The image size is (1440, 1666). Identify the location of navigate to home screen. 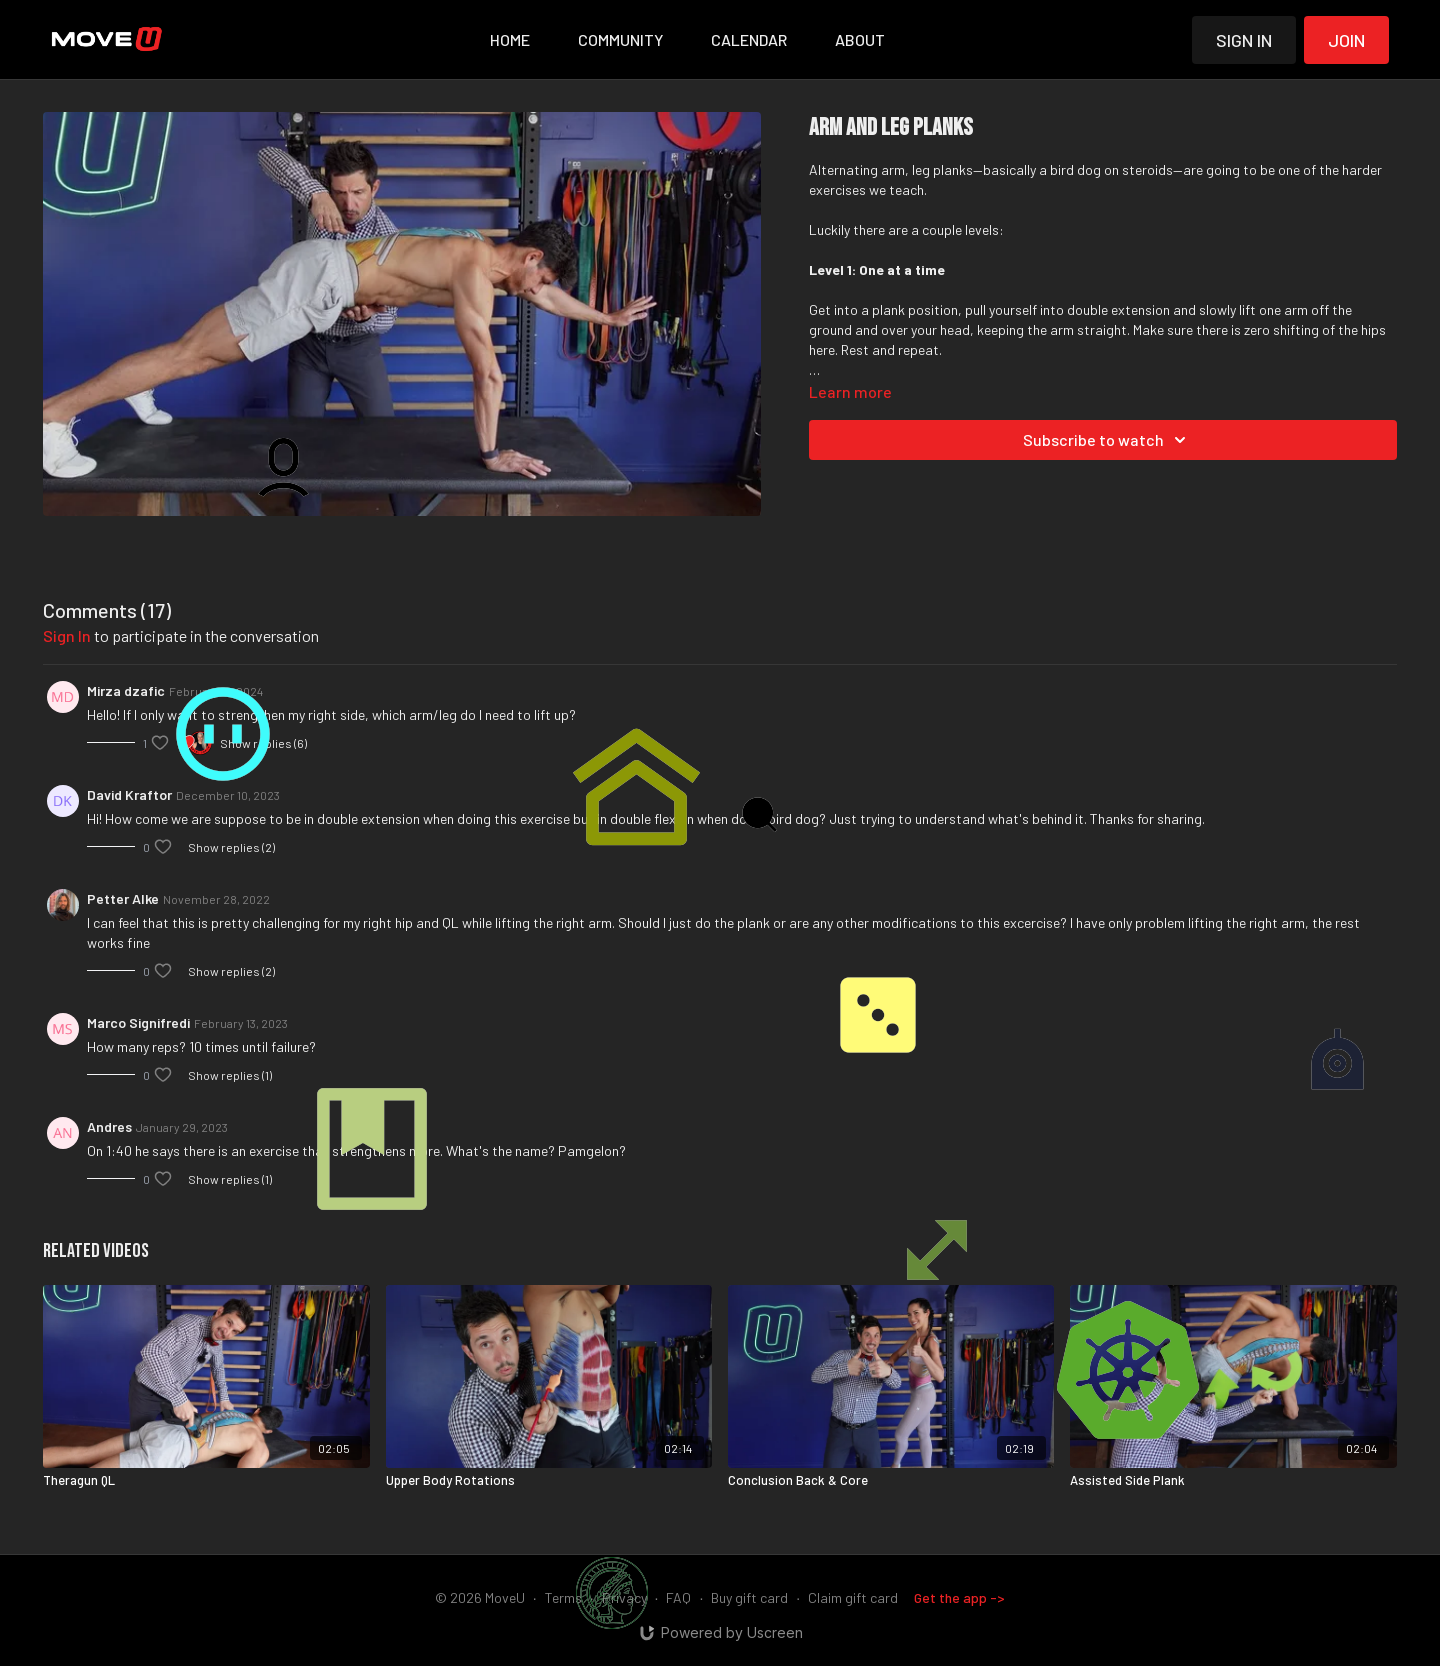
(636, 788).